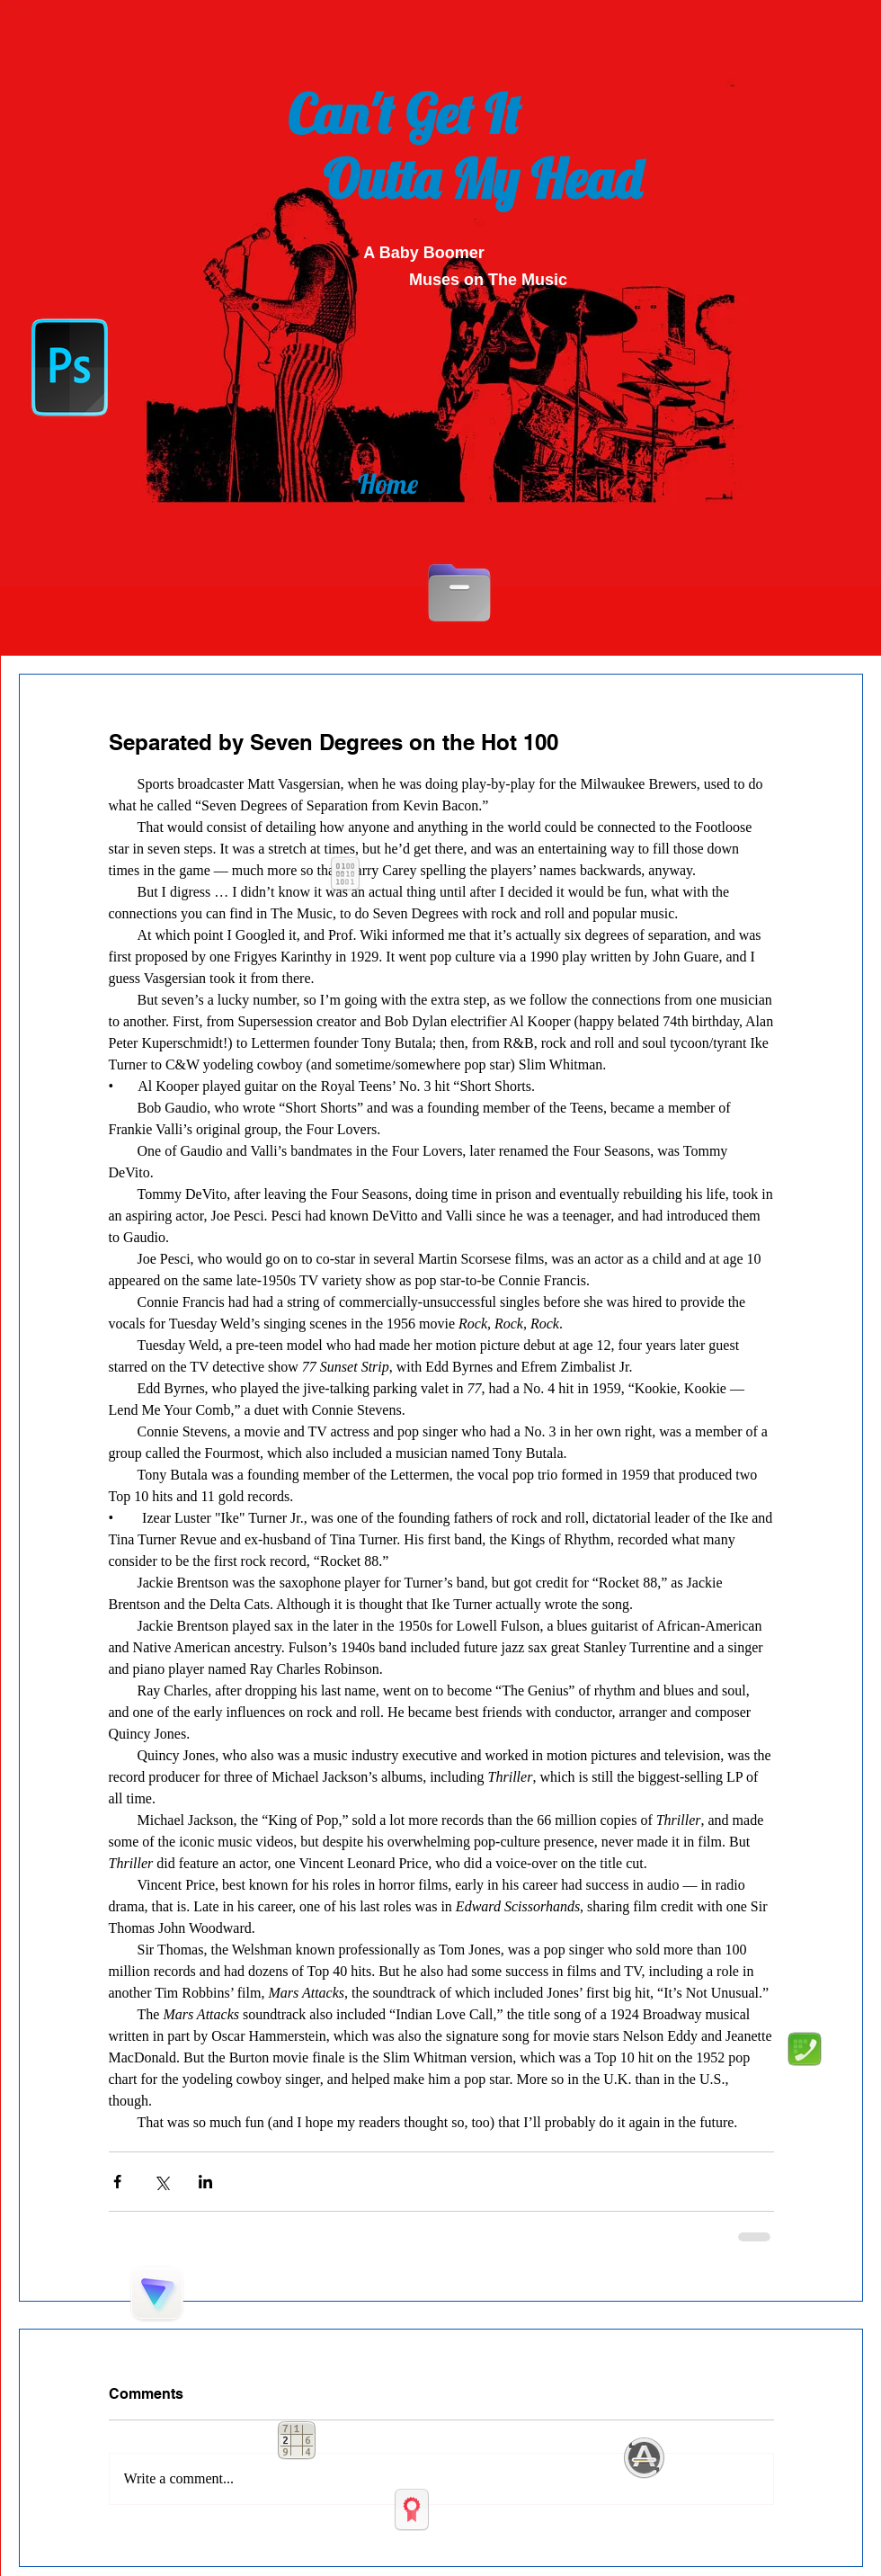  Describe the element at coordinates (156, 2294) in the screenshot. I see `launch ProtonVPN application` at that location.